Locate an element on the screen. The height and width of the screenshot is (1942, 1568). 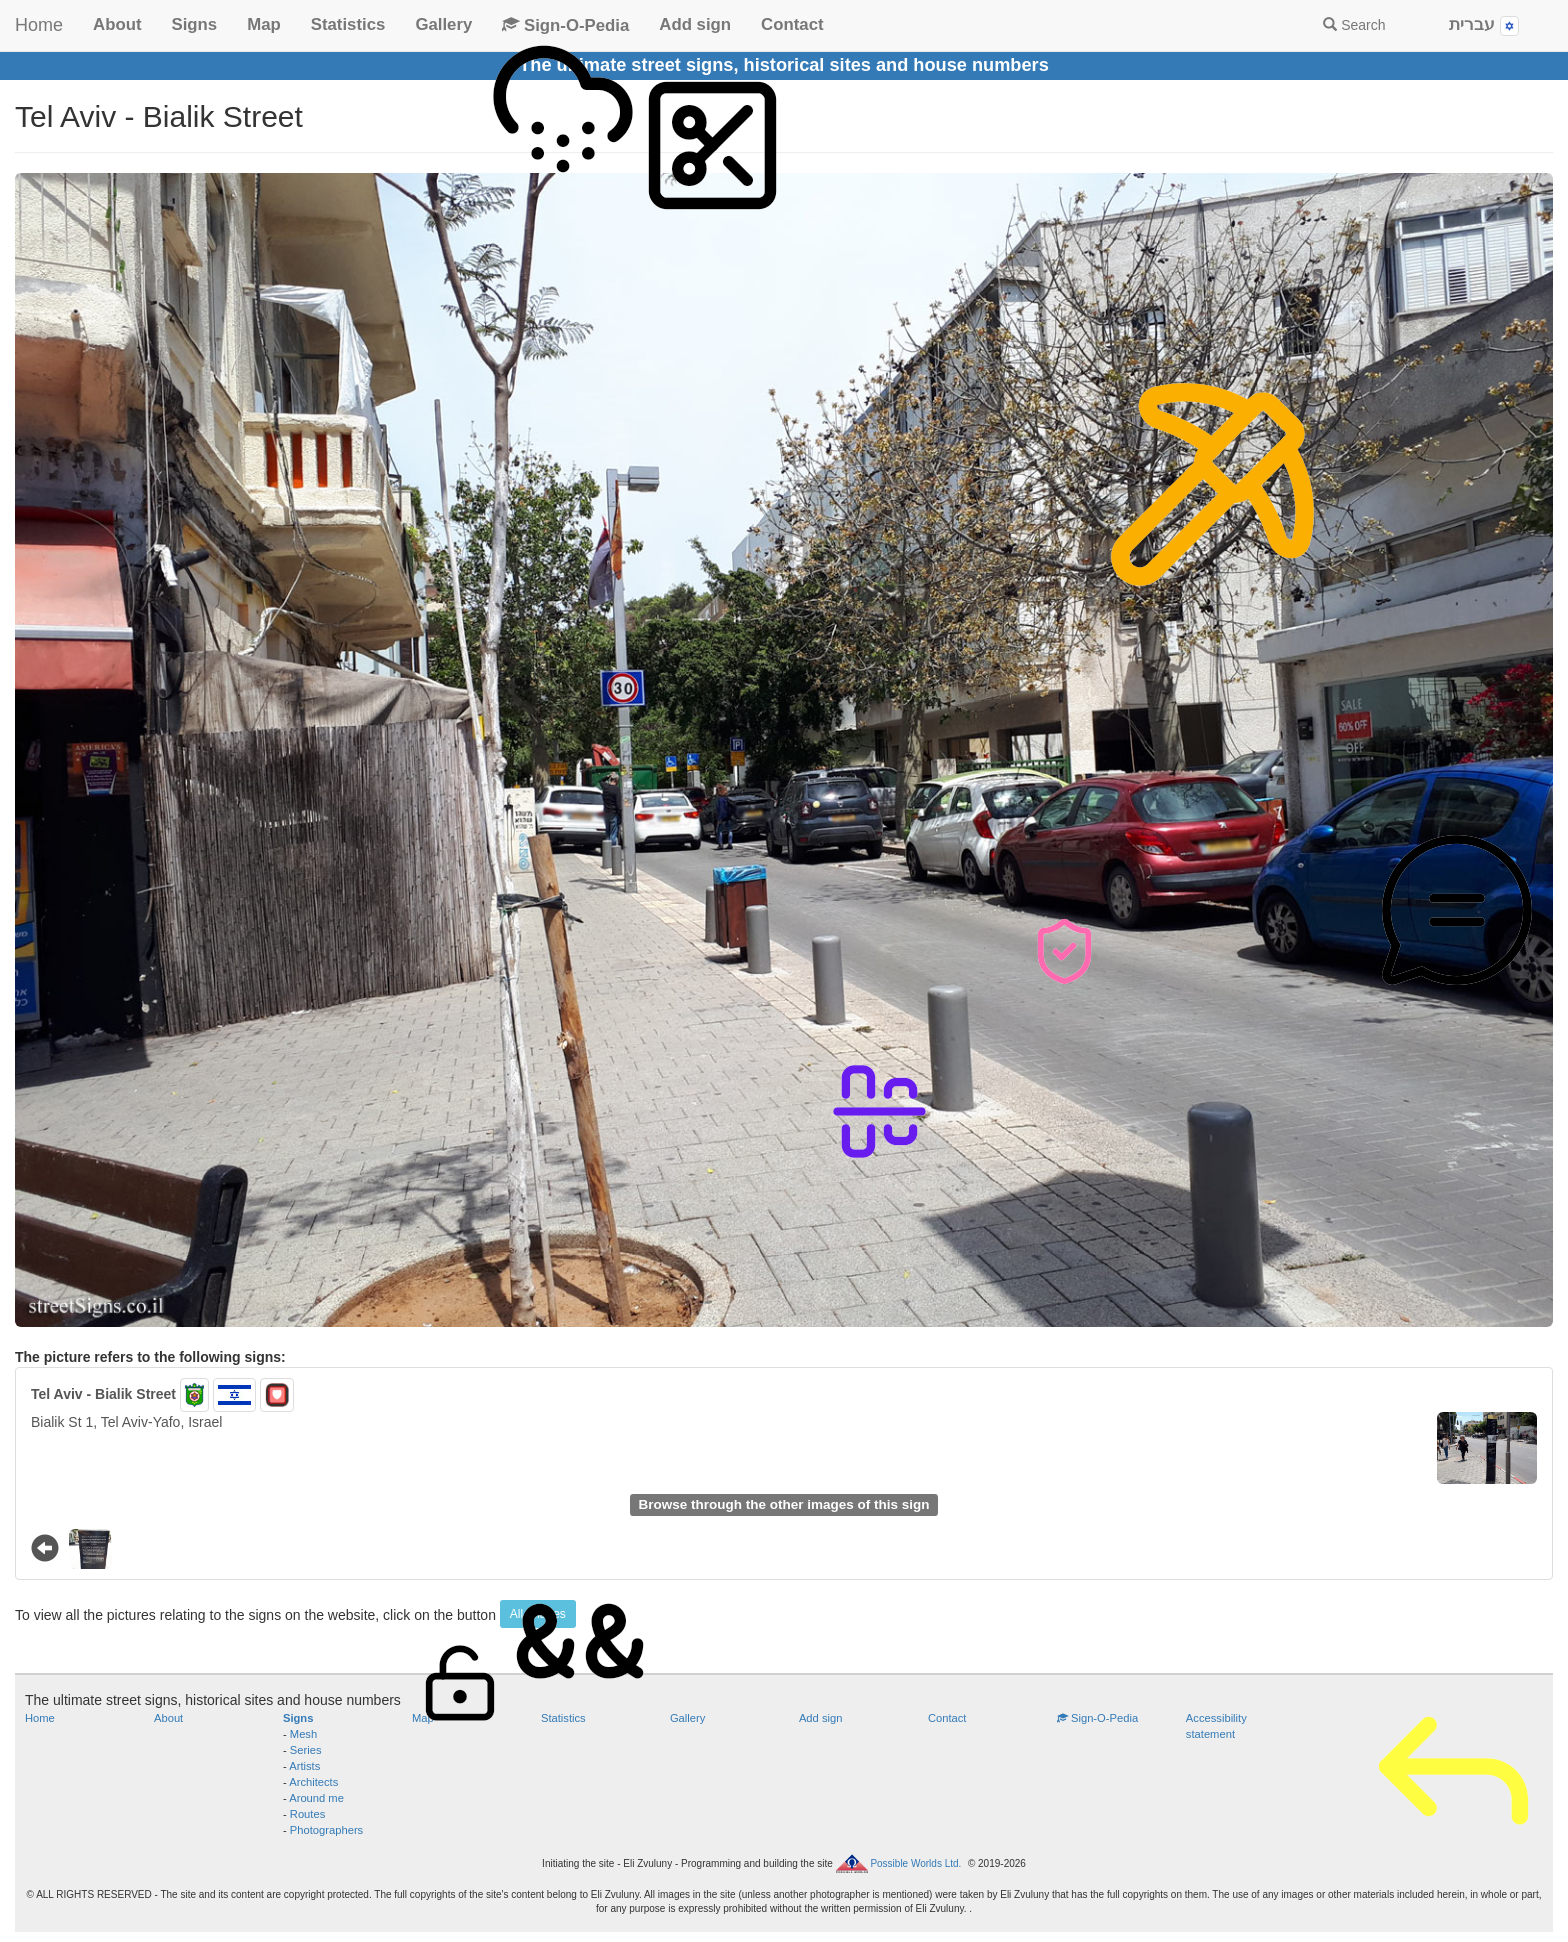
cut or crop selected content is located at coordinates (712, 145).